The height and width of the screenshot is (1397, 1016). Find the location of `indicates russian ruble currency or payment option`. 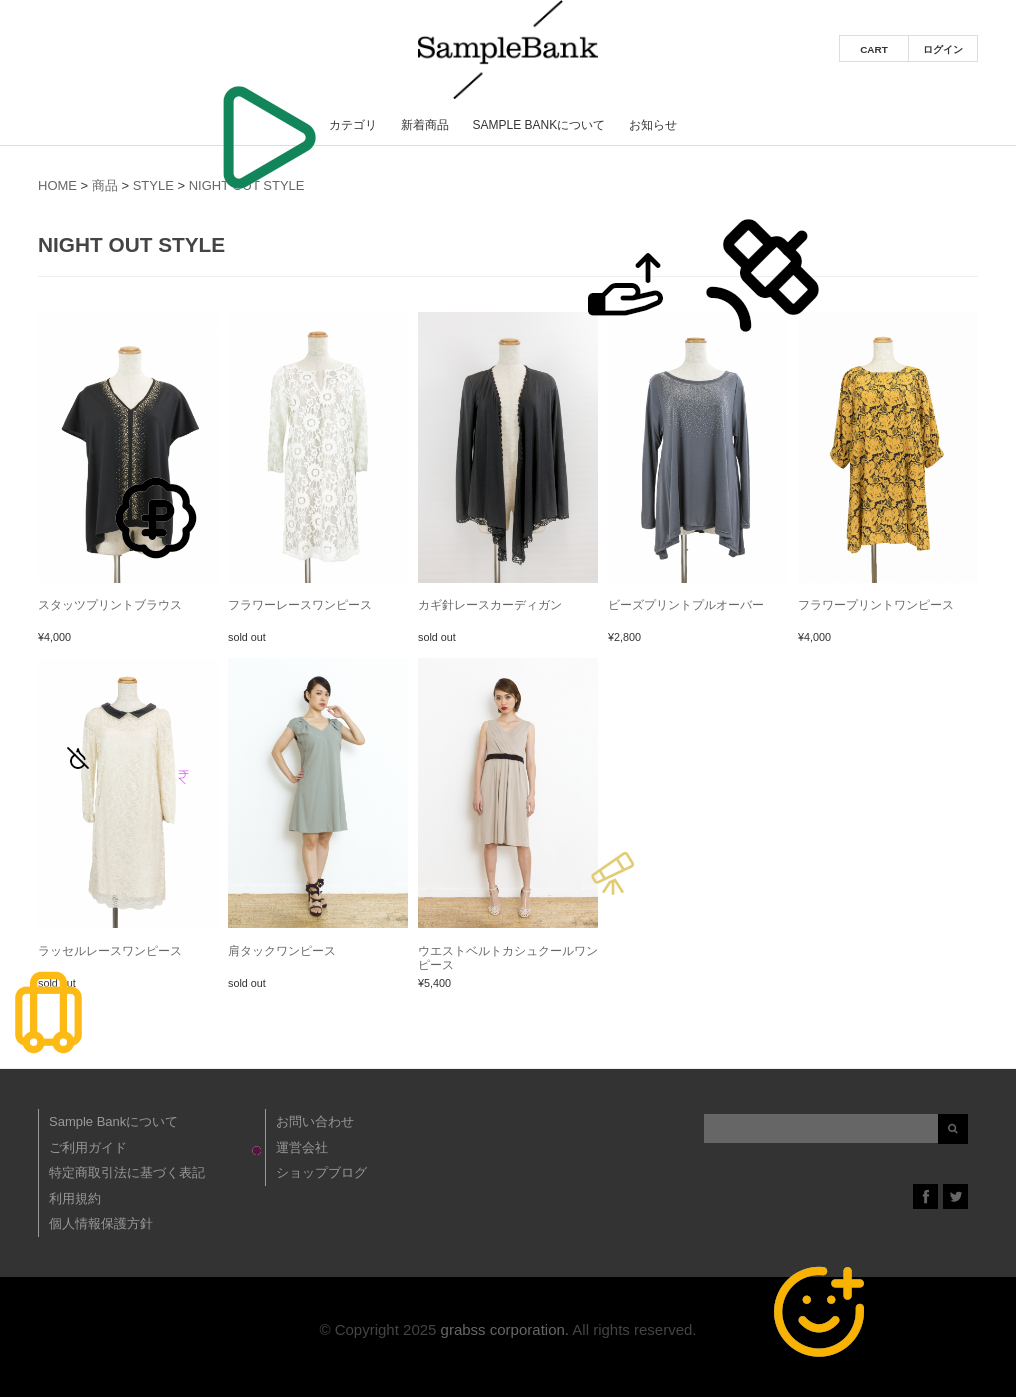

indicates russian ruble currency or payment option is located at coordinates (156, 518).